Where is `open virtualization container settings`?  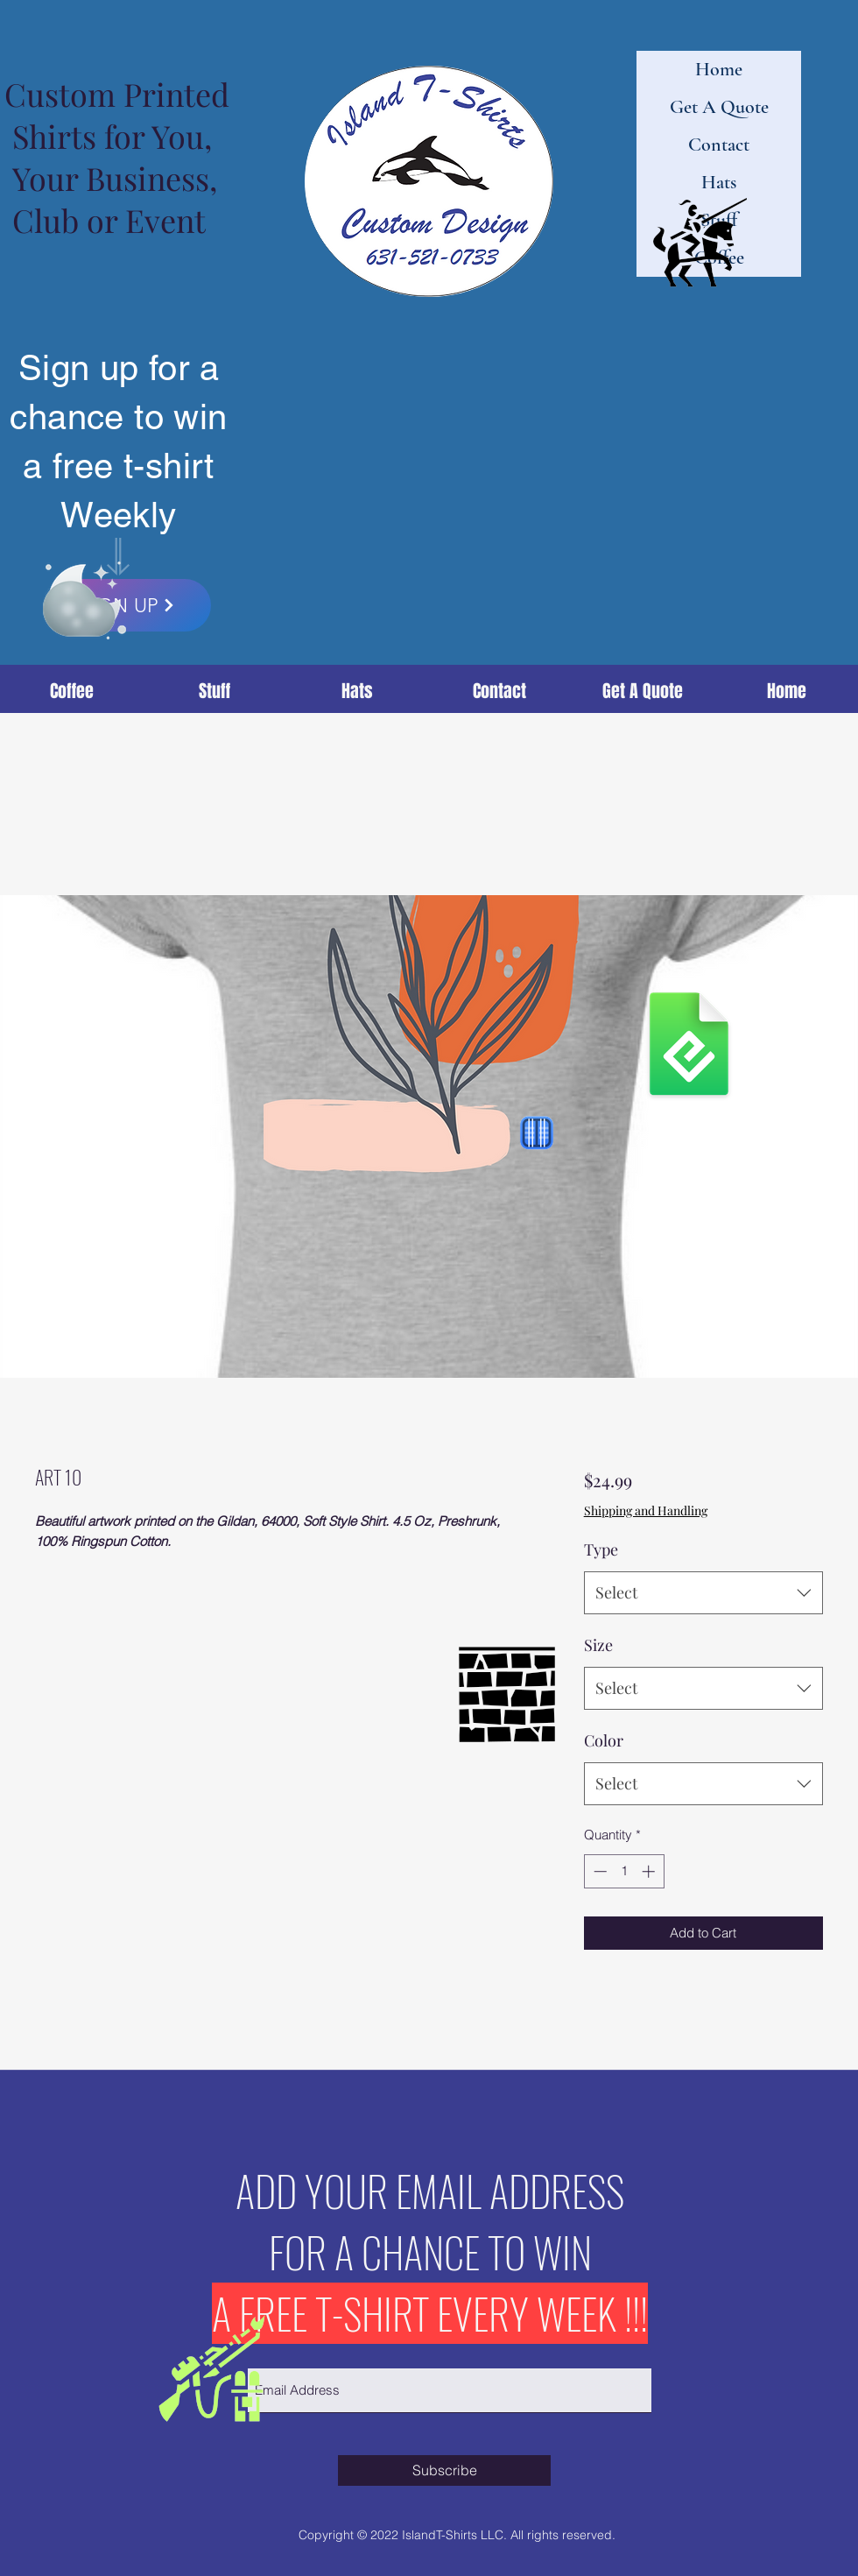
open virtualization container settings is located at coordinates (537, 1133).